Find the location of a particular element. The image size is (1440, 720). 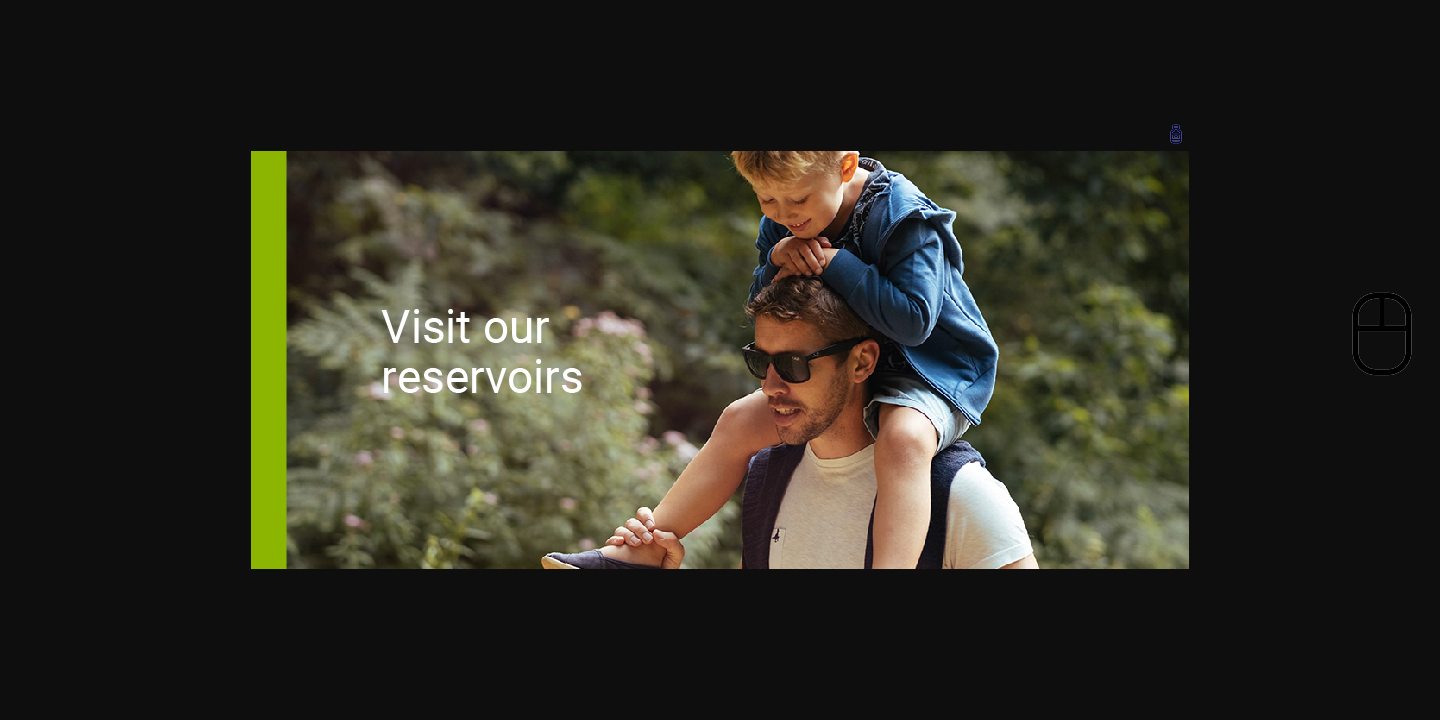

mouse input device settings is located at coordinates (1382, 334).